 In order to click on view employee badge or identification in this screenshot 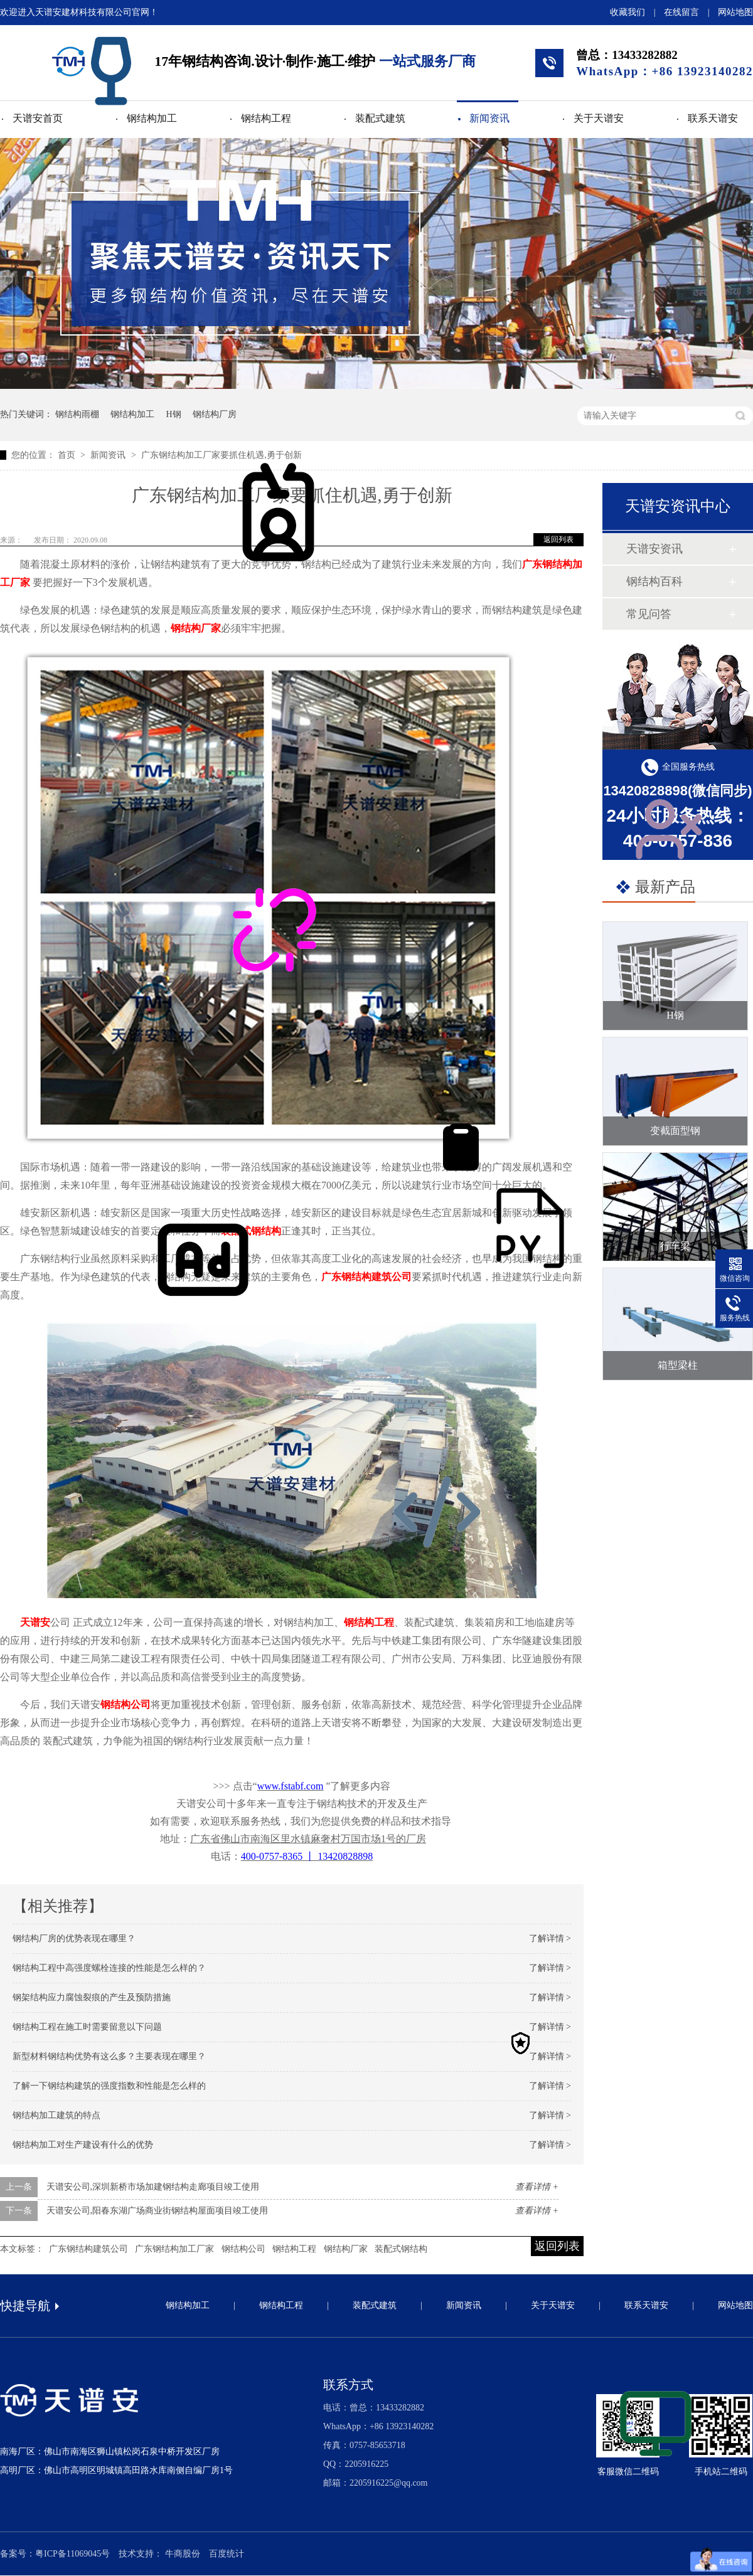, I will do `click(278, 512)`.